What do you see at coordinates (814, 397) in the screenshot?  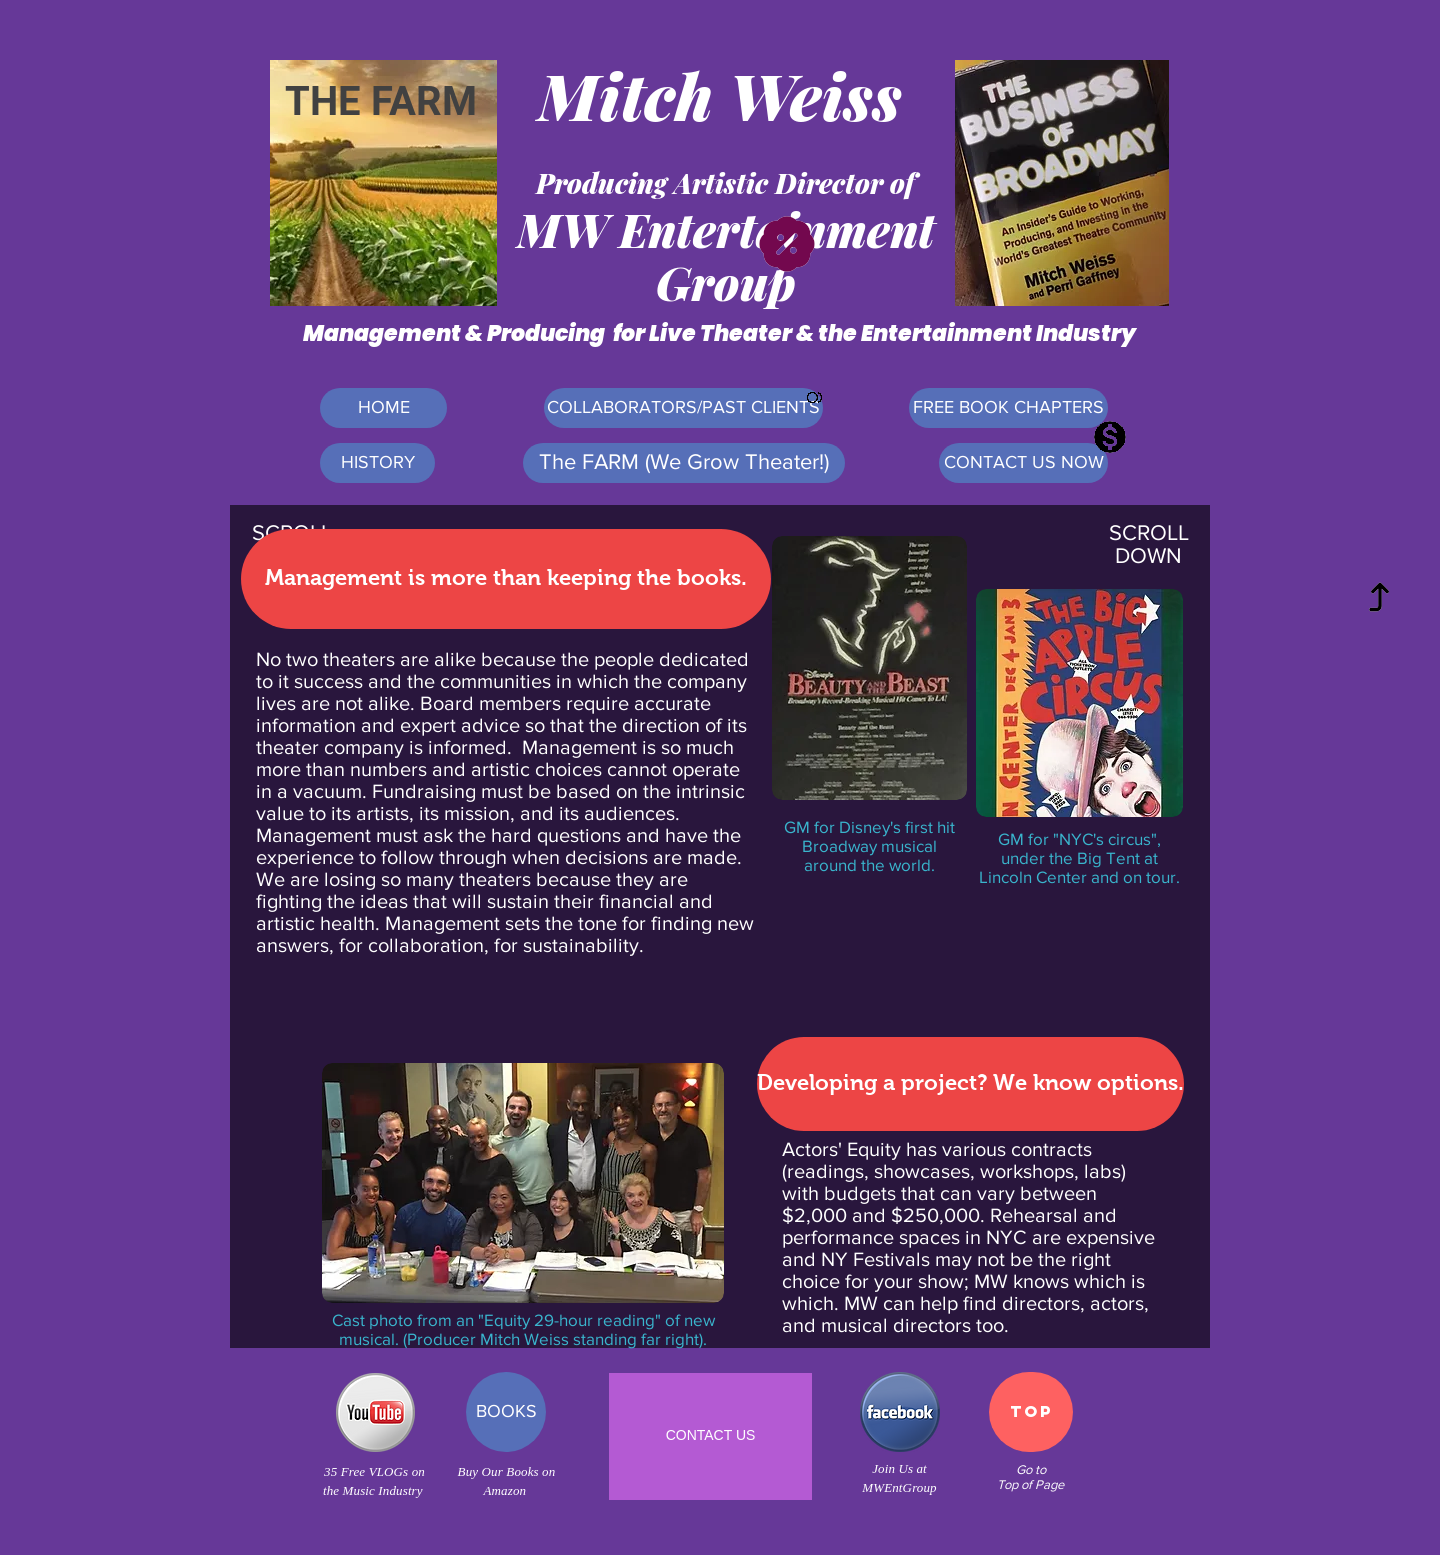 I see `indicates active recording or live streaming status` at bounding box center [814, 397].